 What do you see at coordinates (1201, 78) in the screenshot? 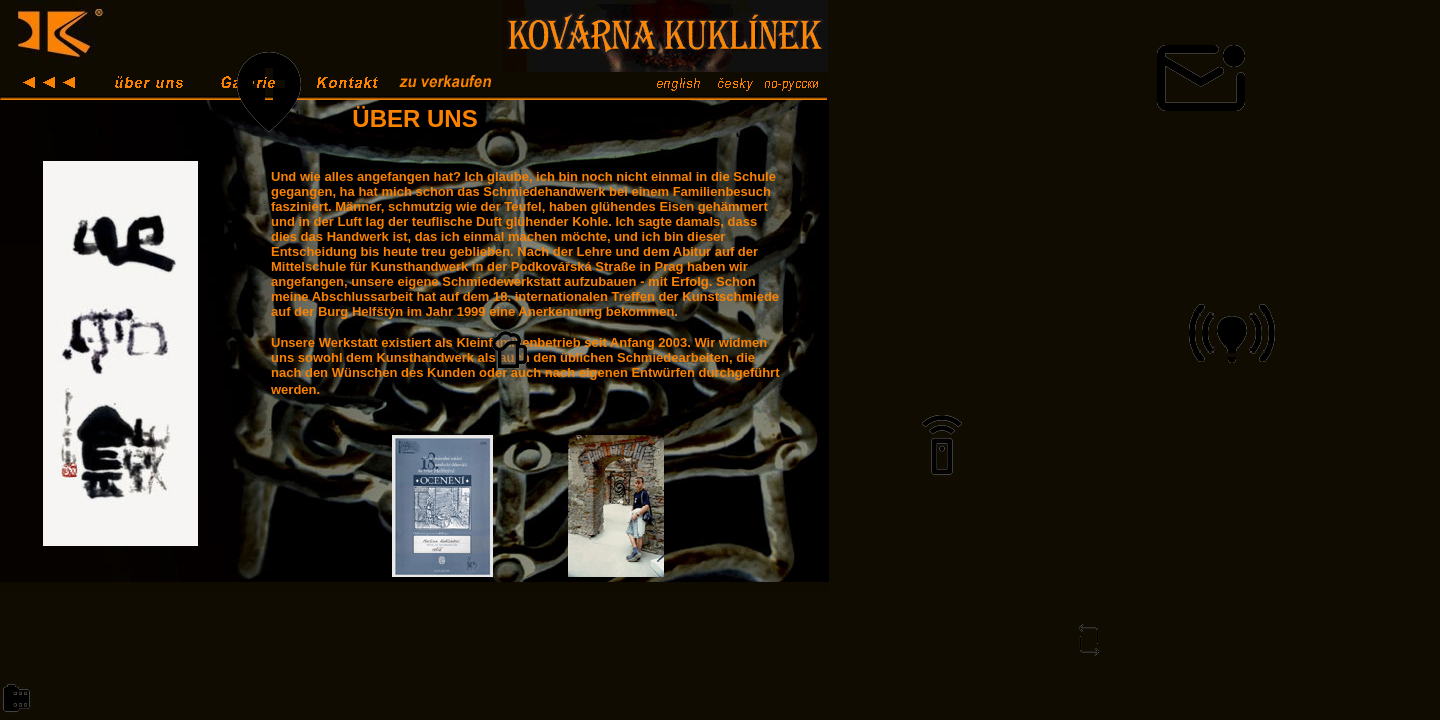
I see `indicates unread messages or notifications` at bounding box center [1201, 78].